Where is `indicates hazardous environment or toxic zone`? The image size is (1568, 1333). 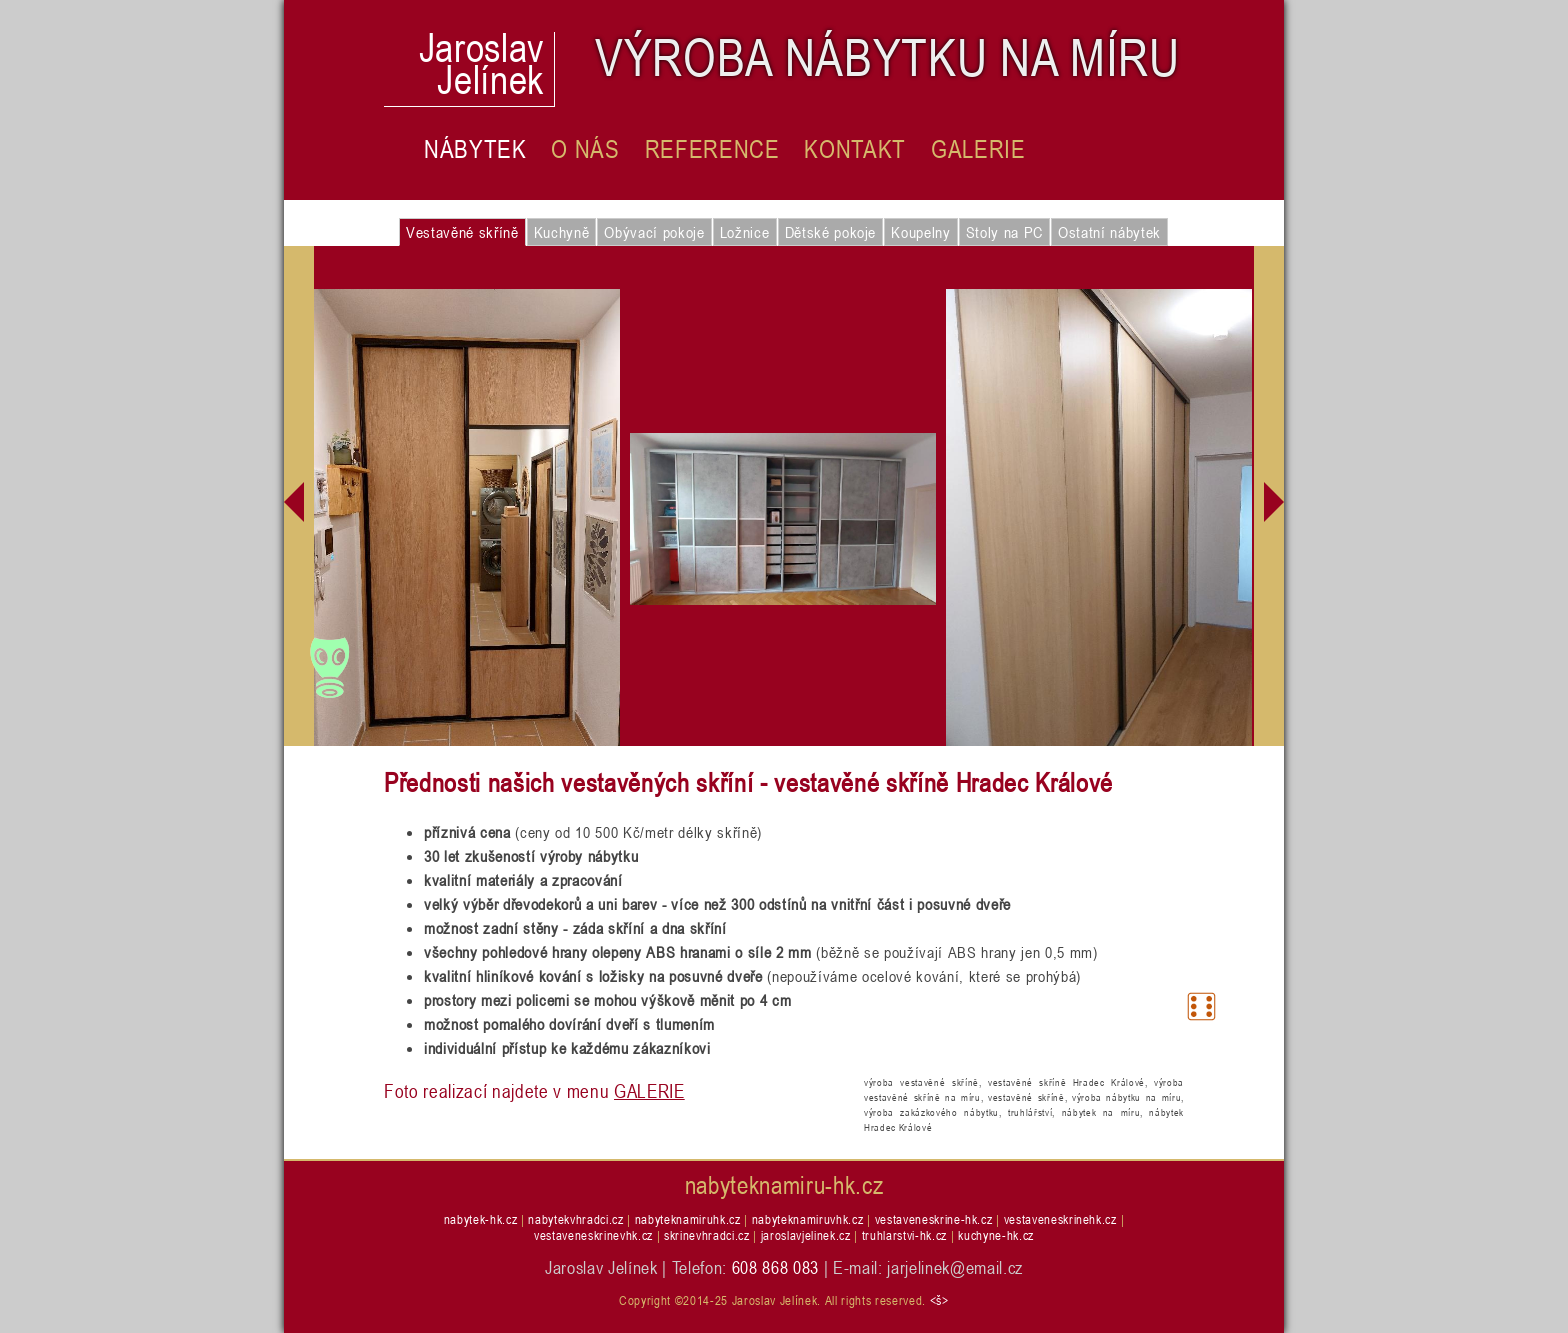 indicates hazardous environment or toxic zone is located at coordinates (330, 667).